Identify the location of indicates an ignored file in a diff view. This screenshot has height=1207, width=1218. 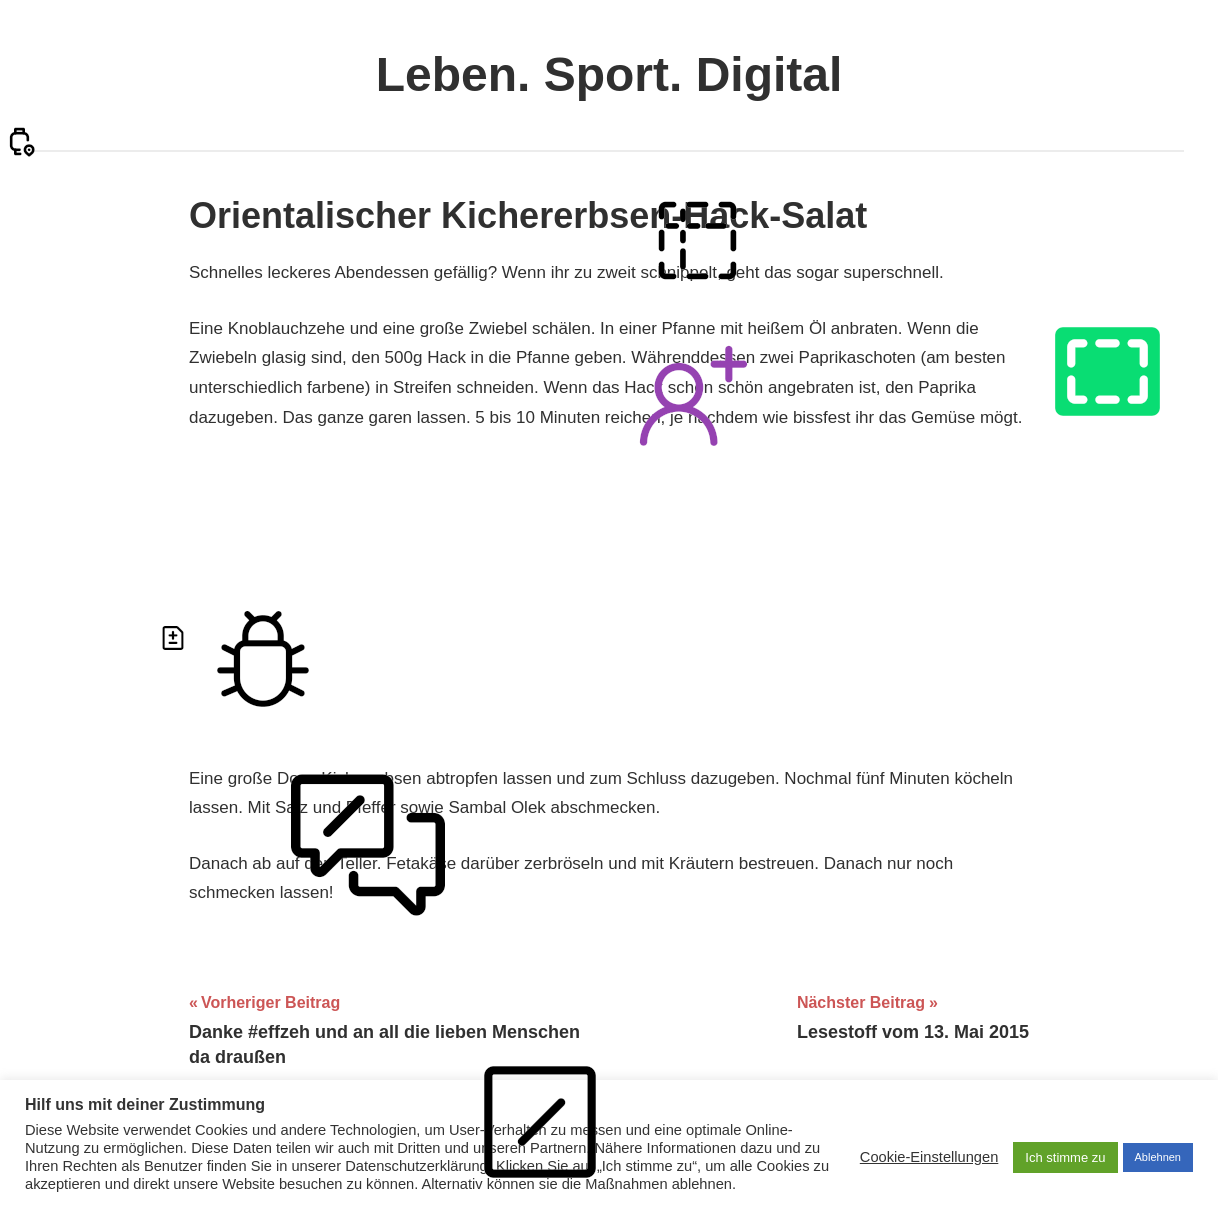
(540, 1122).